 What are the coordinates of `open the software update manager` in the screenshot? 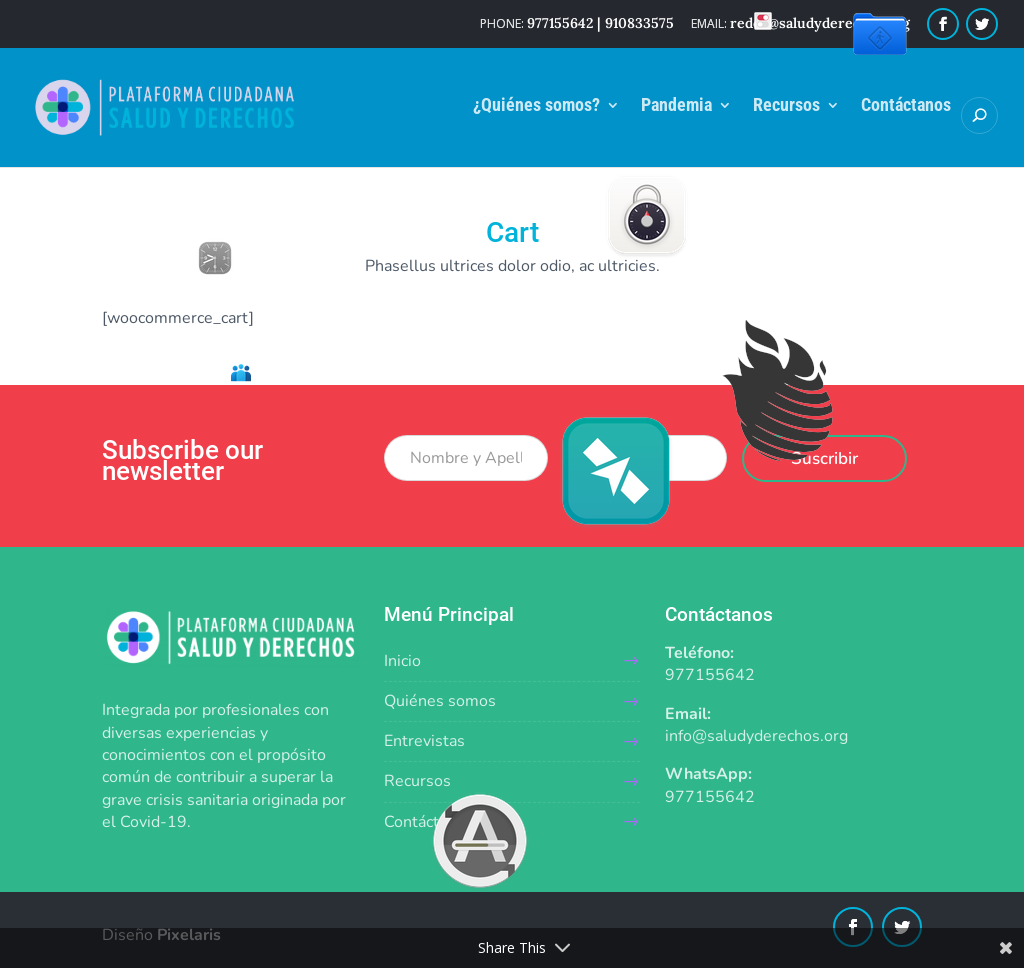 It's located at (480, 841).